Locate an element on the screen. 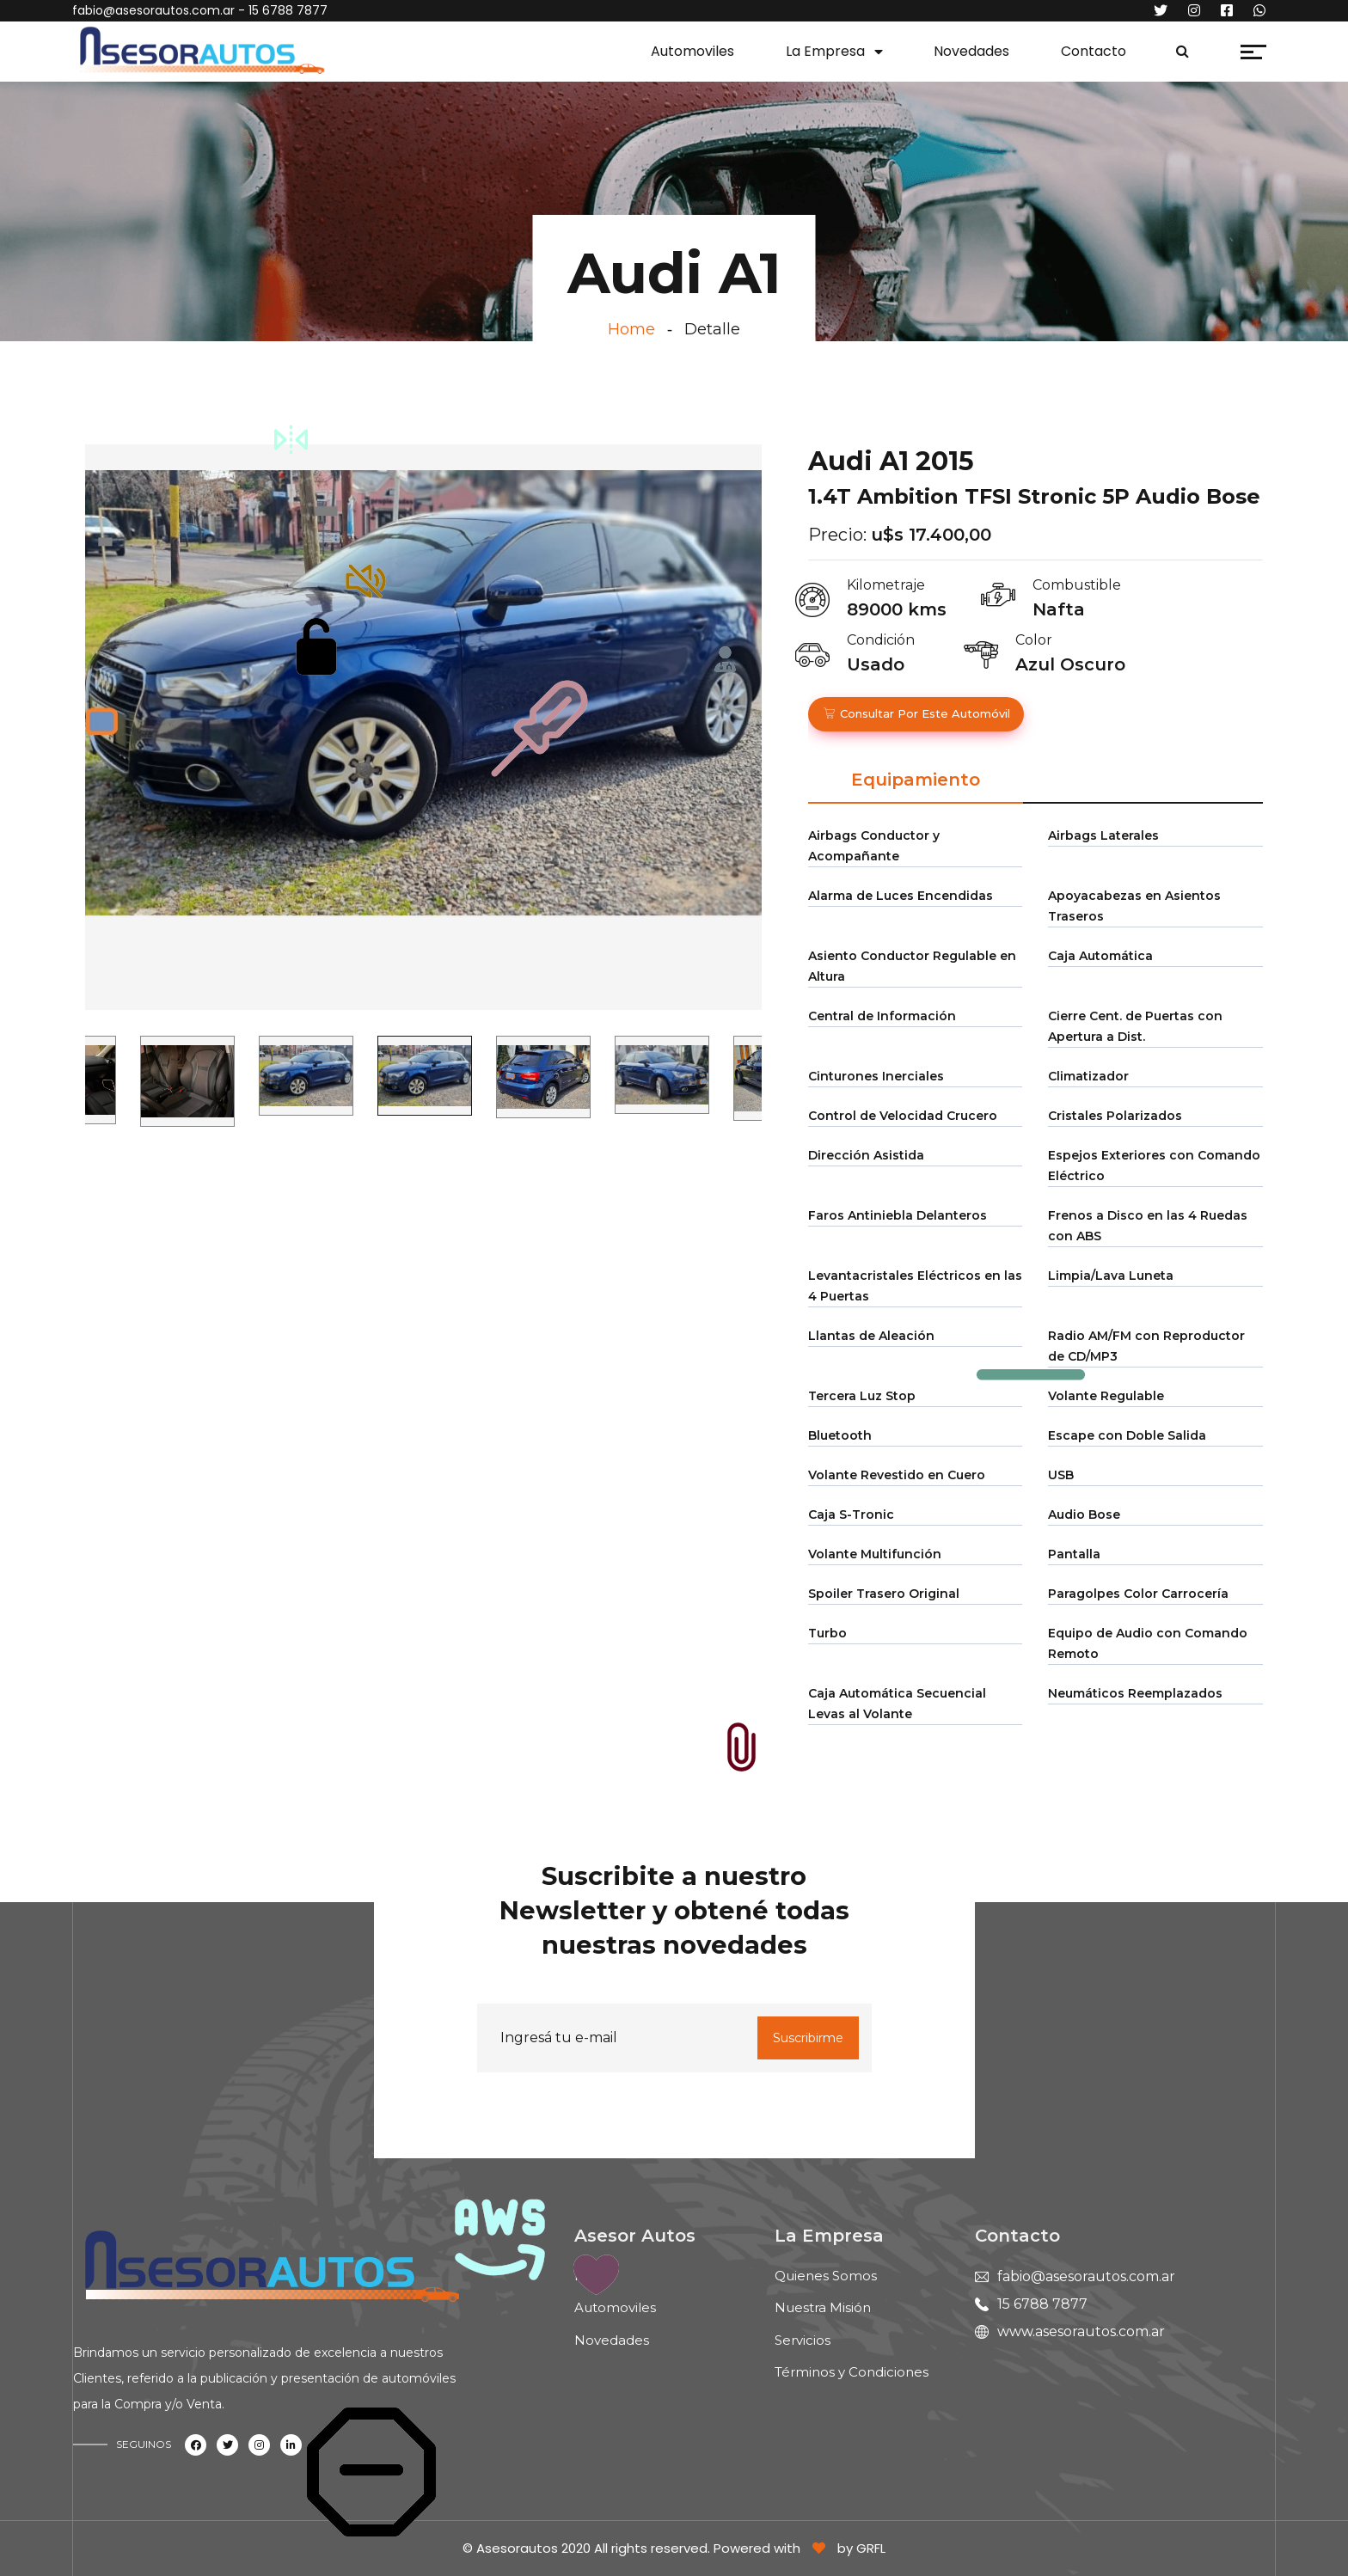  collapse or minimize a section is located at coordinates (1031, 1369).